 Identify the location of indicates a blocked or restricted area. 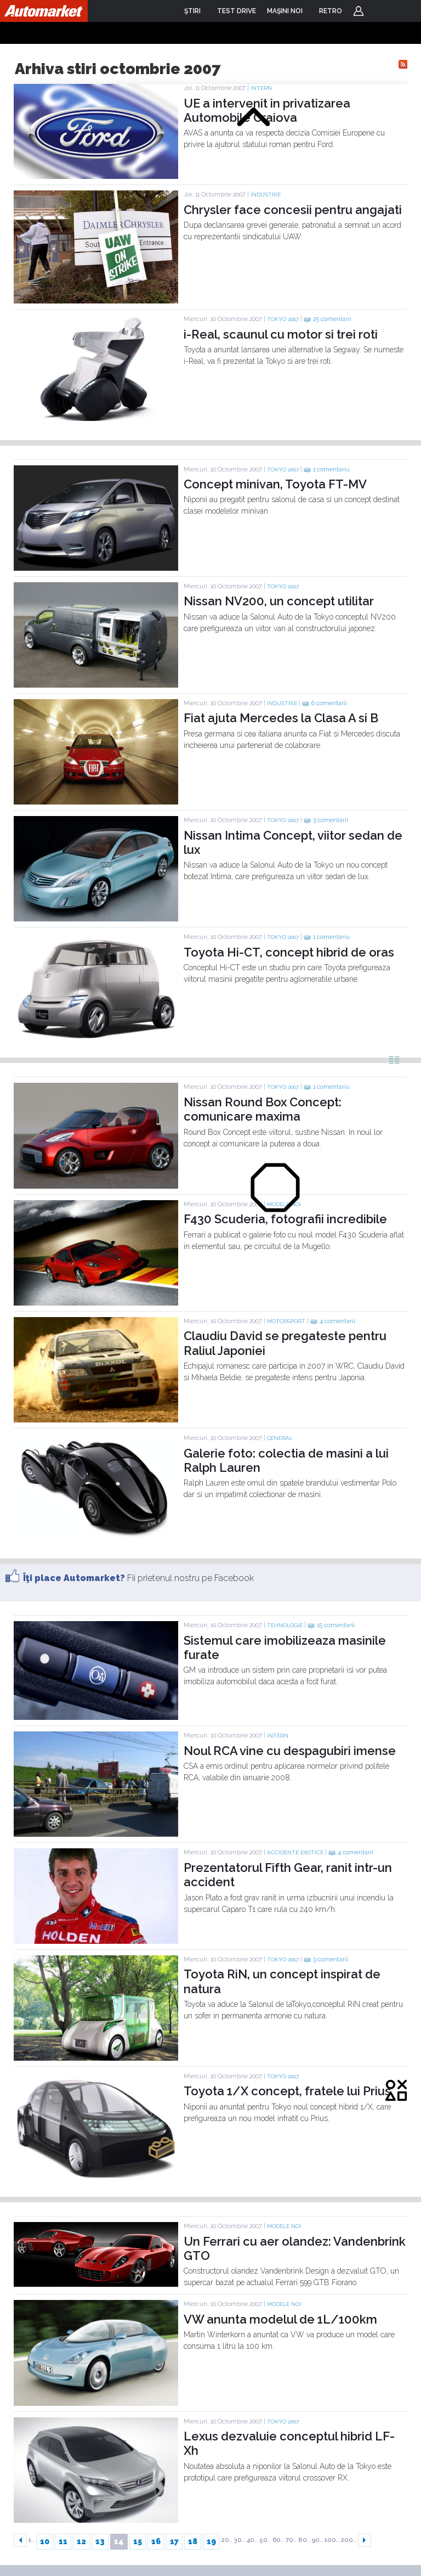
(106, 865).